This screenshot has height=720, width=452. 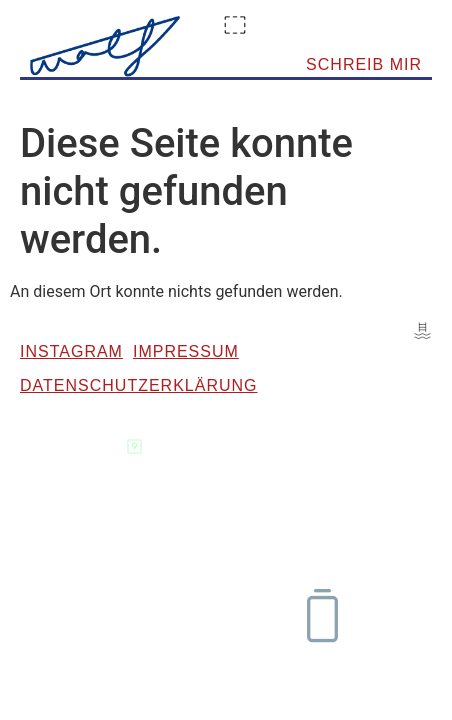 I want to click on select or input the number nine, so click(x=134, y=446).